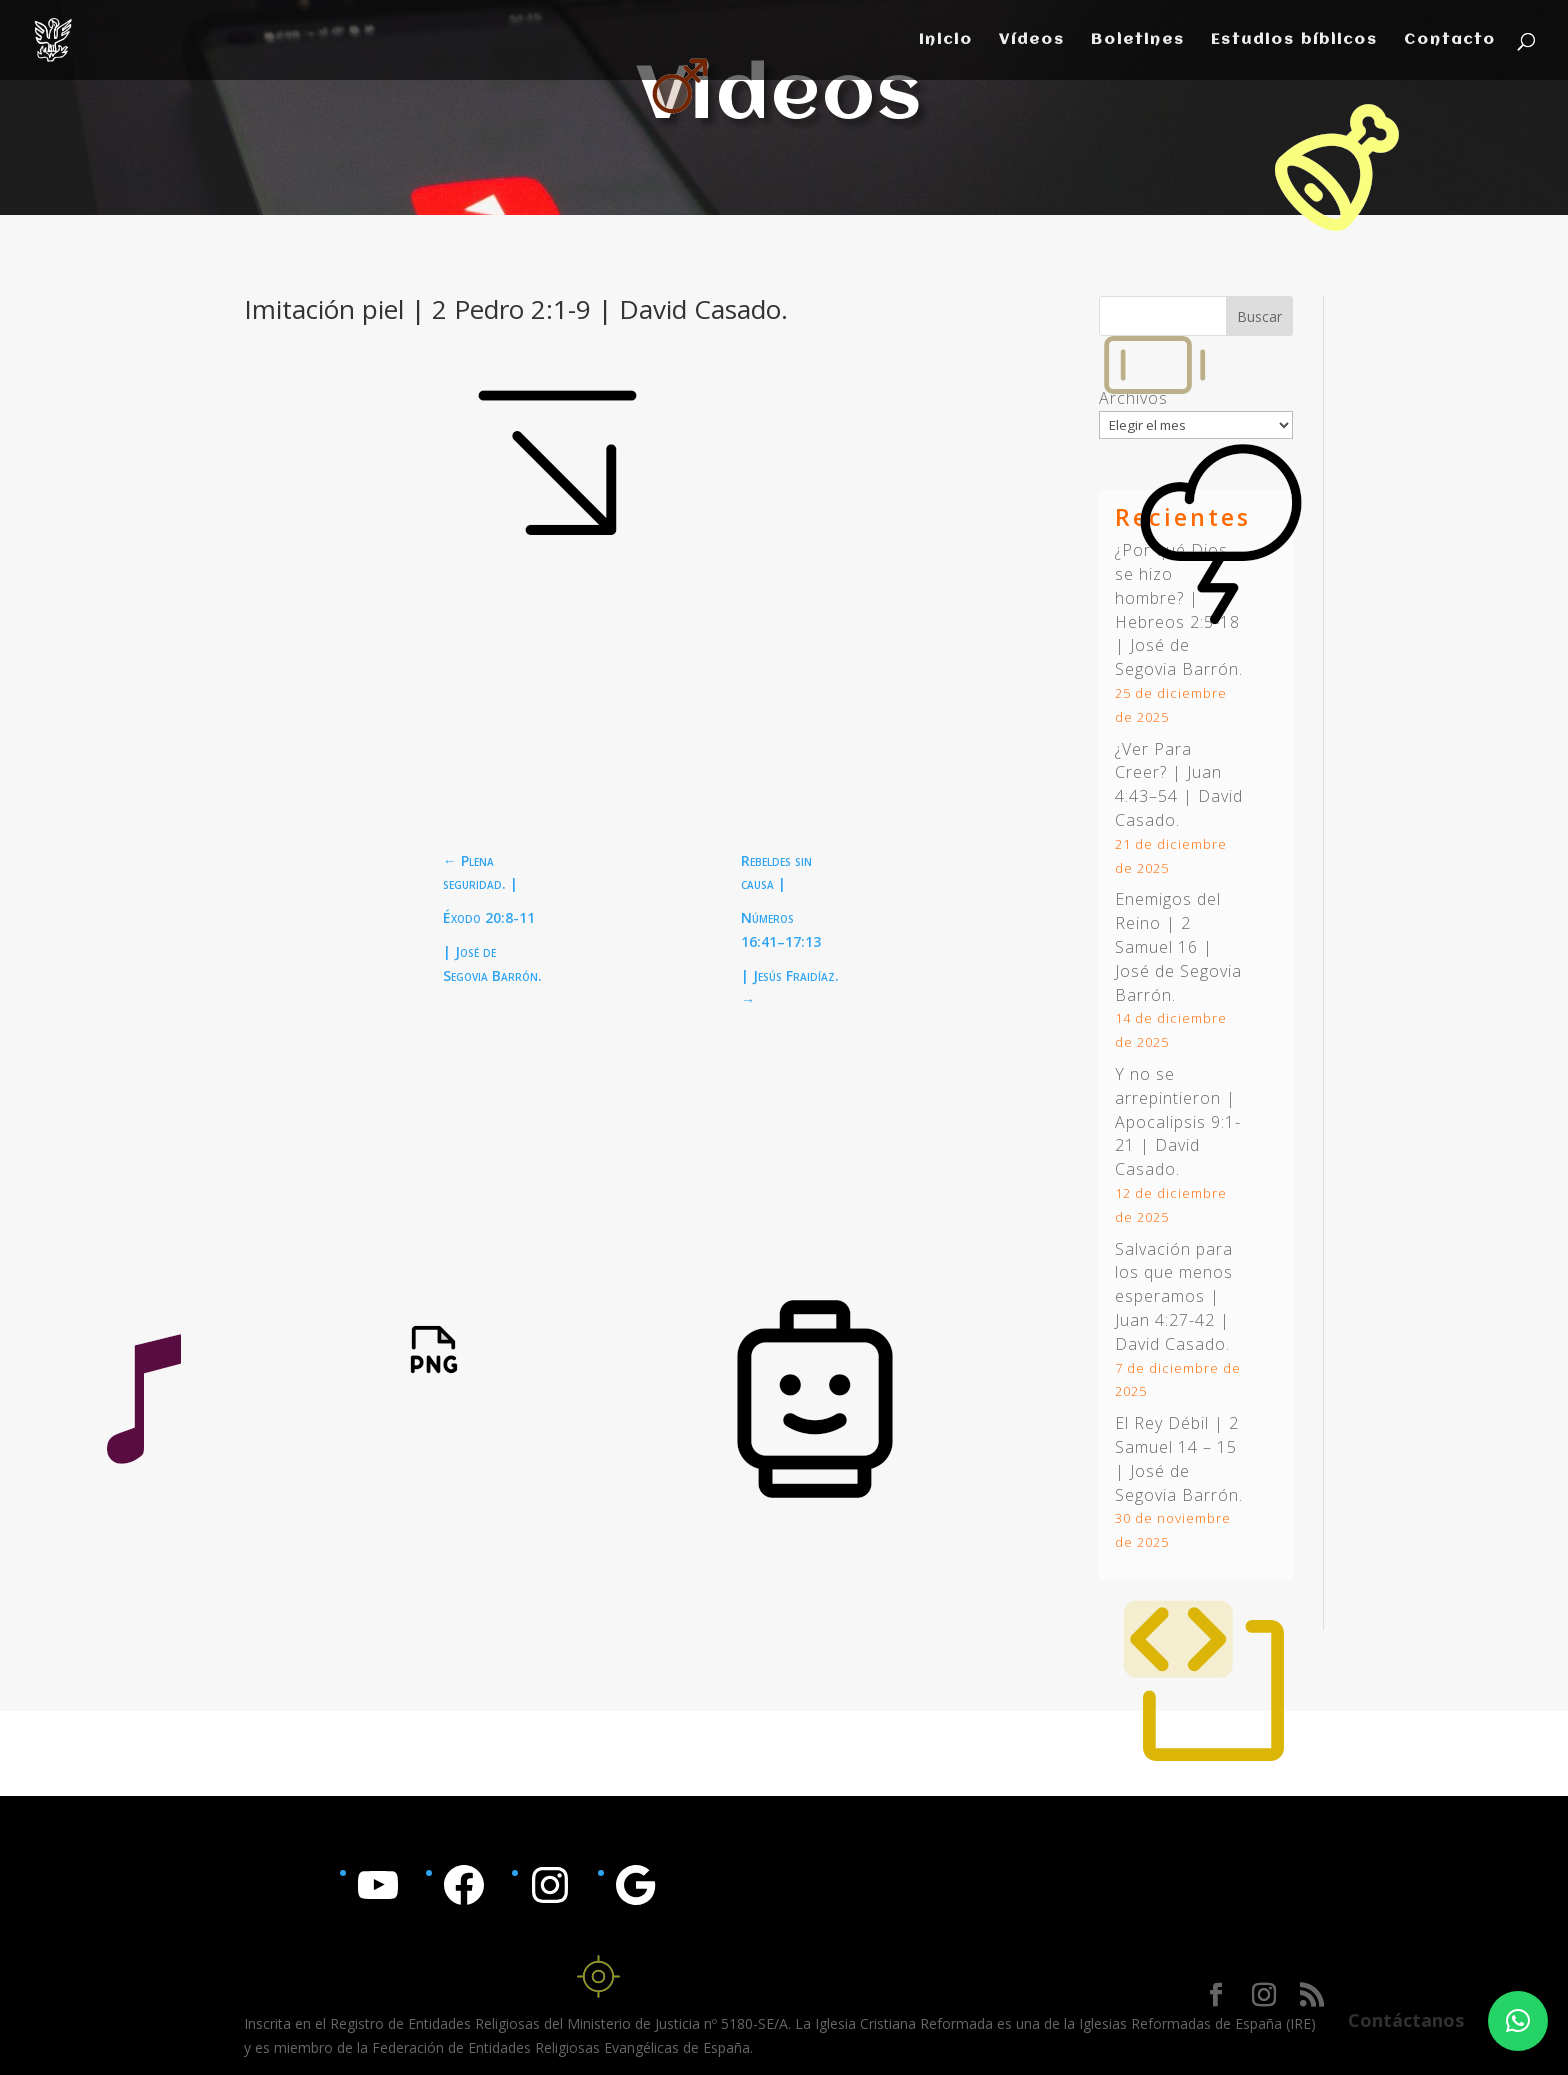 The image size is (1568, 2075). I want to click on indicates low battery level, so click(1153, 365).